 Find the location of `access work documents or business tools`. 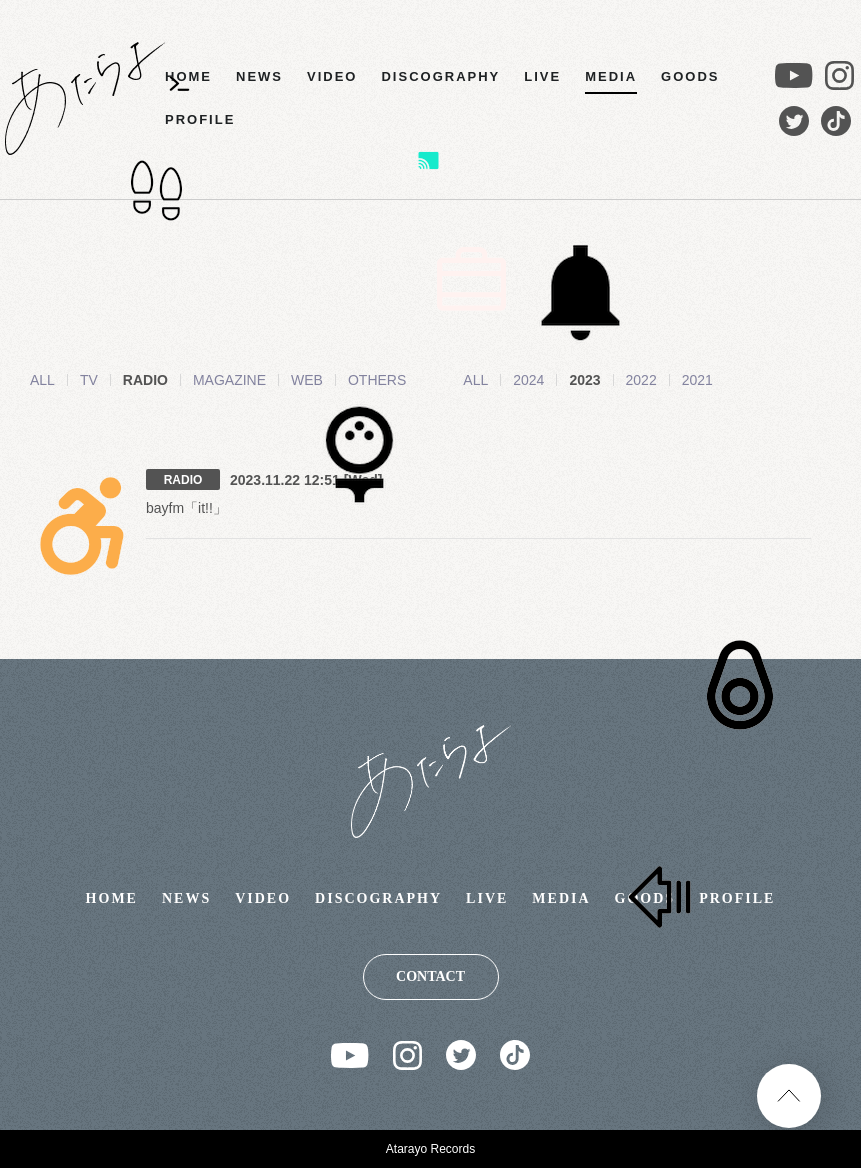

access work documents or business tools is located at coordinates (471, 281).